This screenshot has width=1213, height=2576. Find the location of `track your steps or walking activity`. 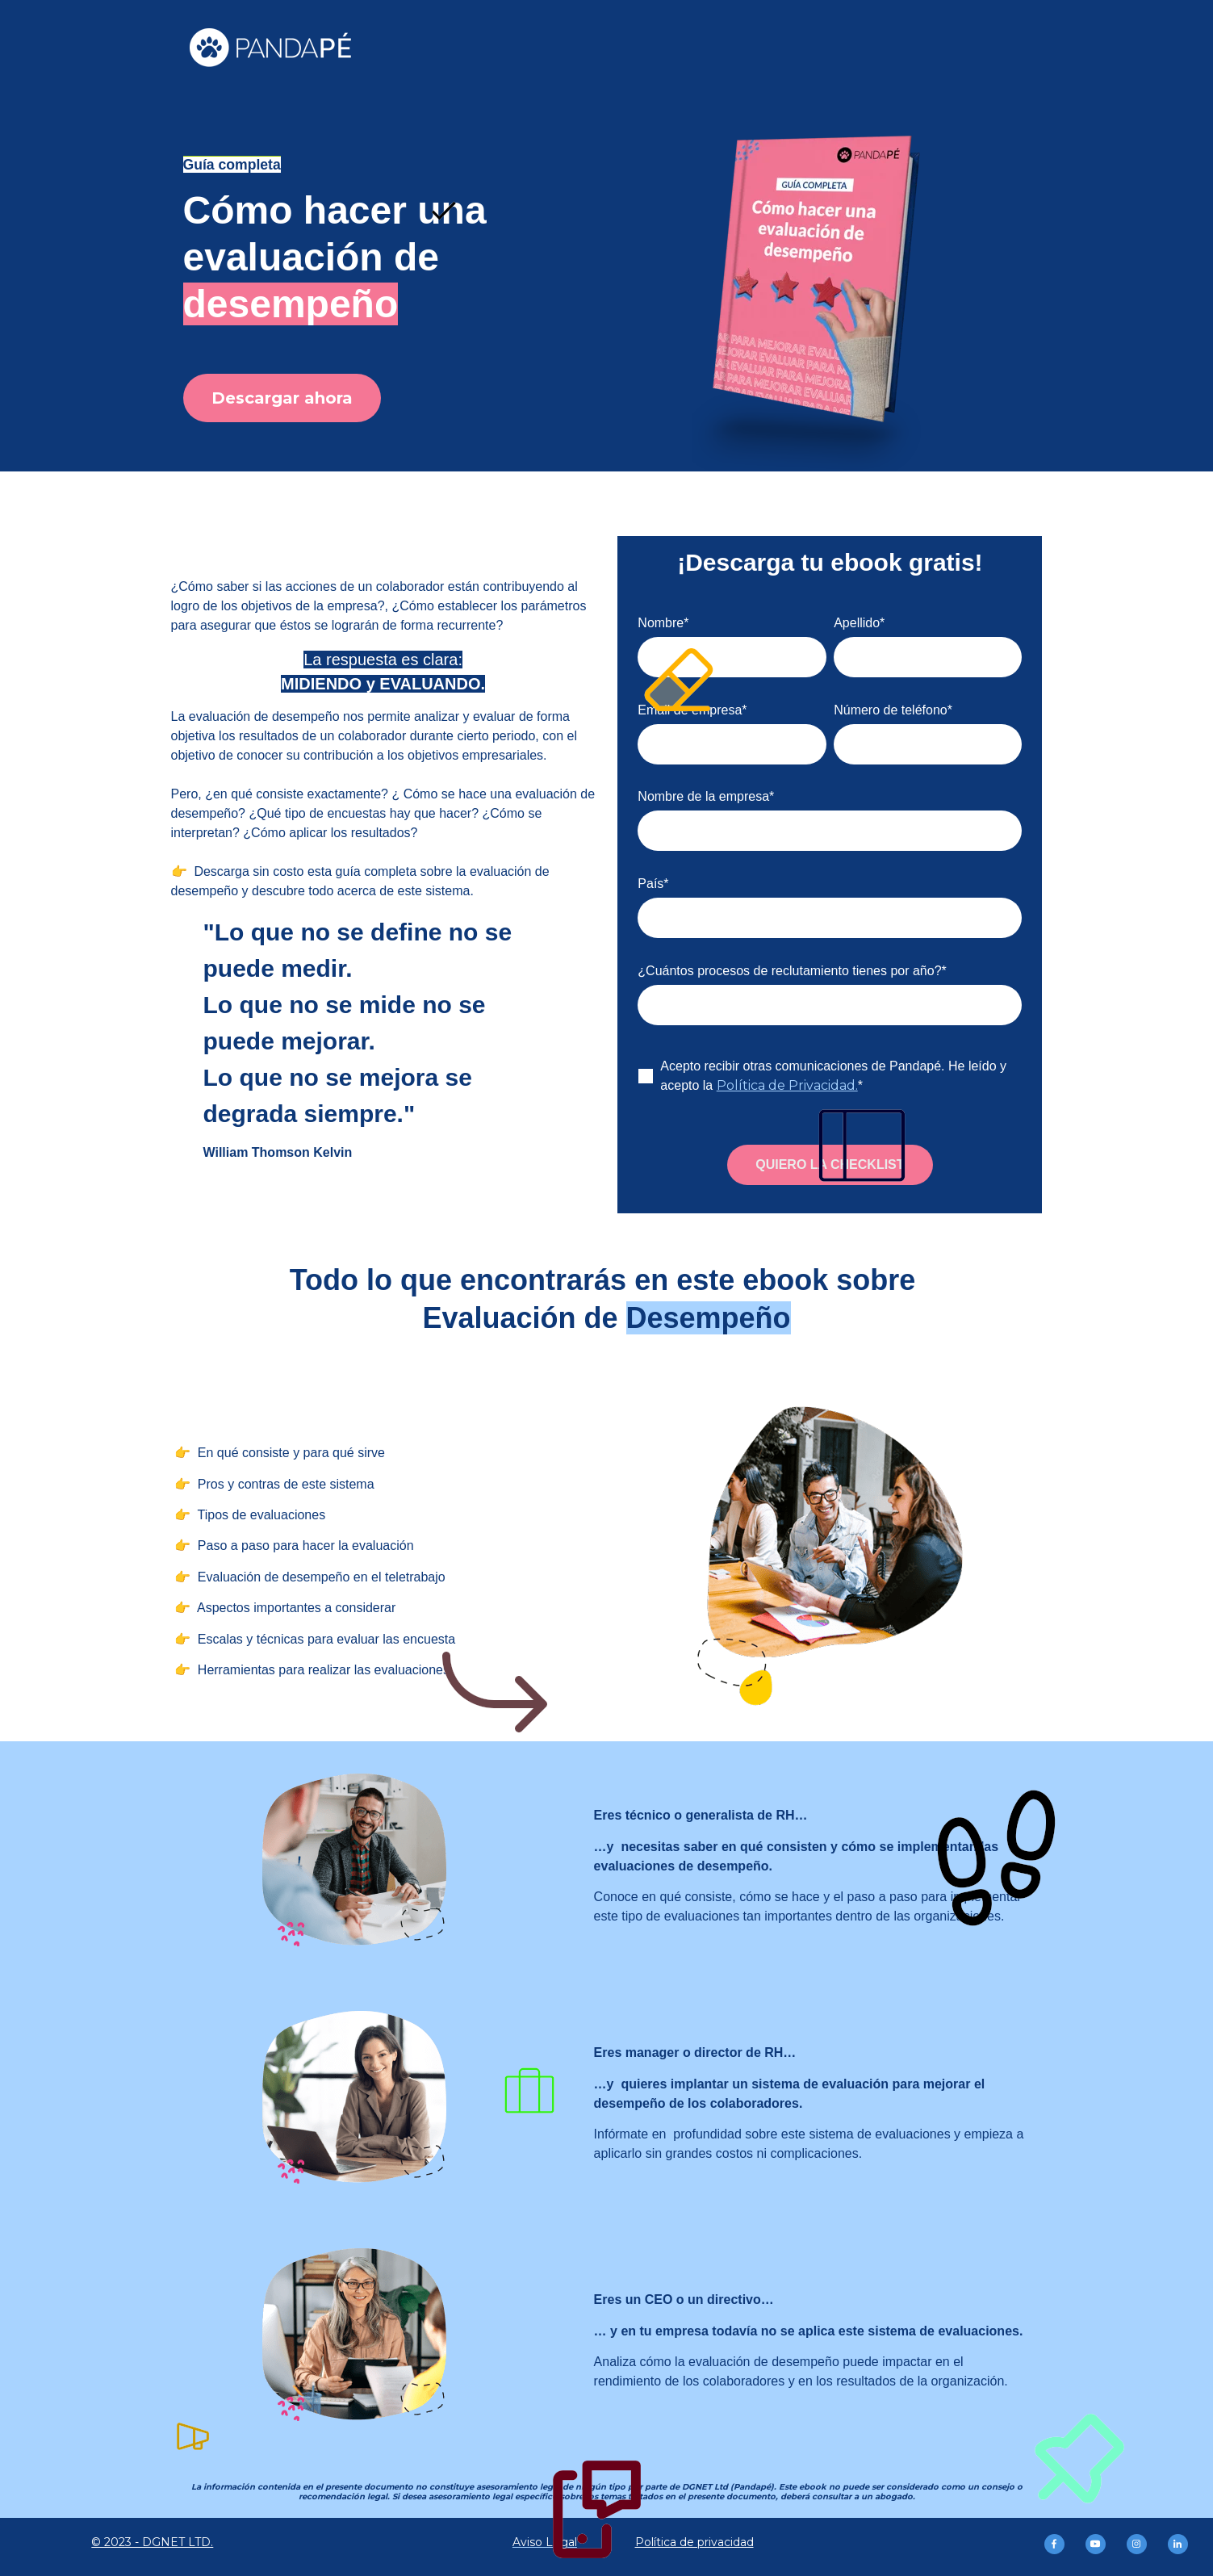

track your steps or walking activity is located at coordinates (996, 1858).